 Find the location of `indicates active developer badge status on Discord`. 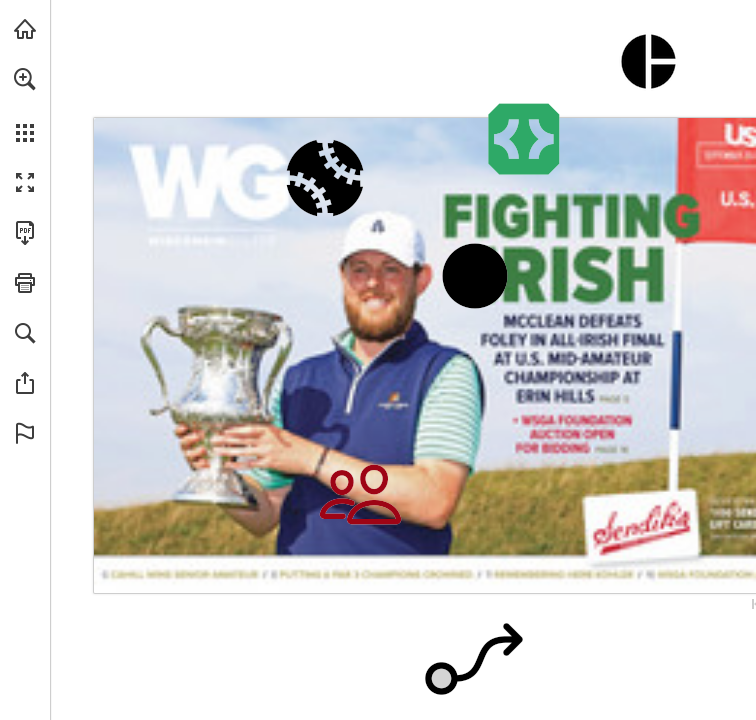

indicates active developer badge status on Discord is located at coordinates (524, 139).